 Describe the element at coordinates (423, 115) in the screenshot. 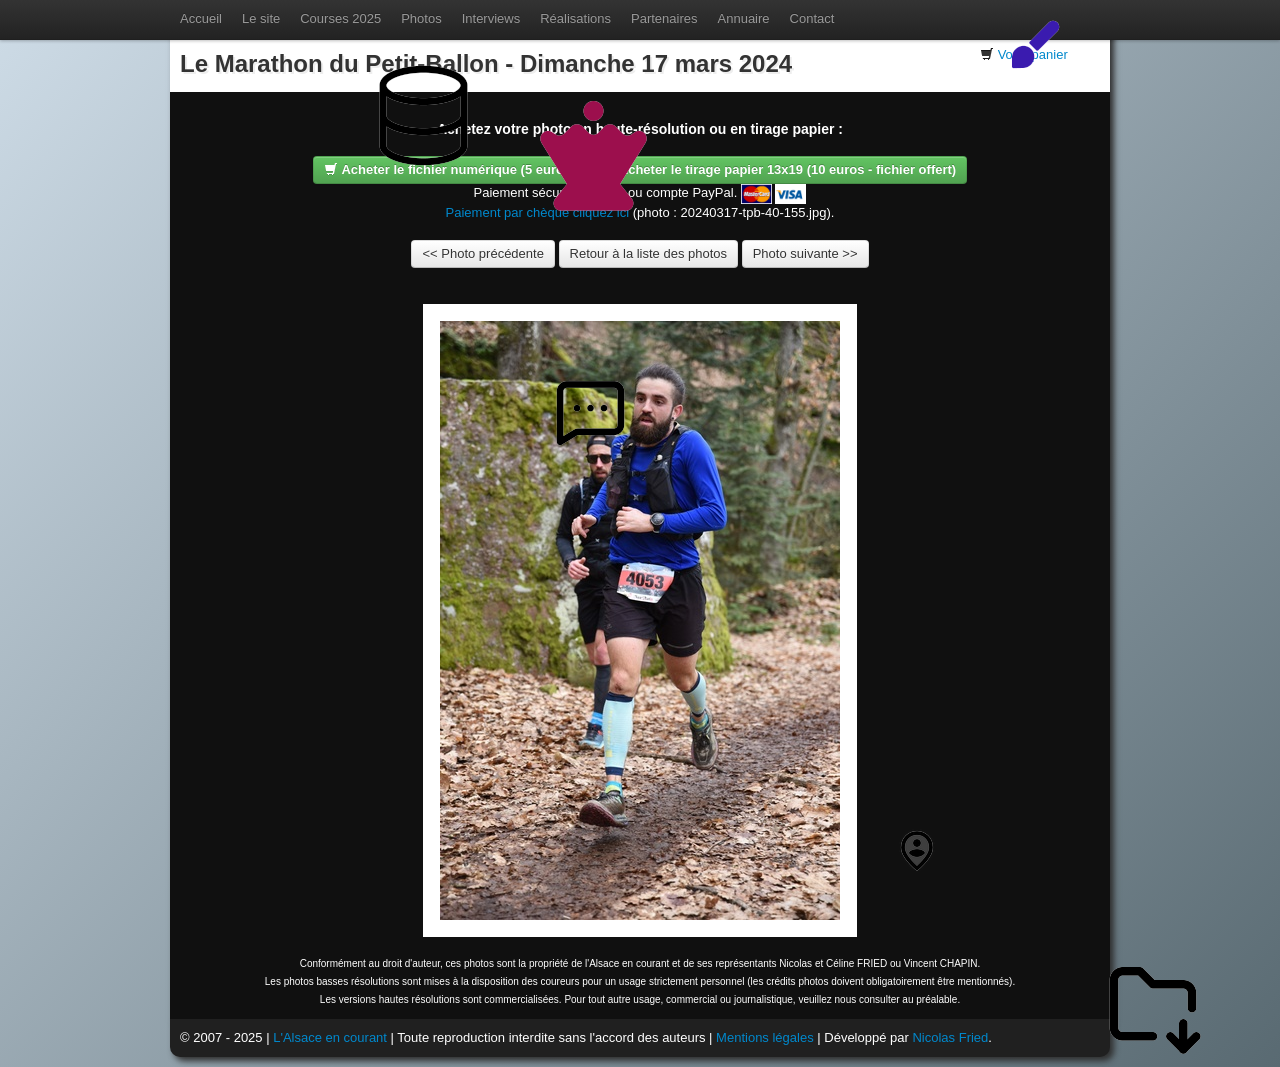

I see `access database storage` at that location.